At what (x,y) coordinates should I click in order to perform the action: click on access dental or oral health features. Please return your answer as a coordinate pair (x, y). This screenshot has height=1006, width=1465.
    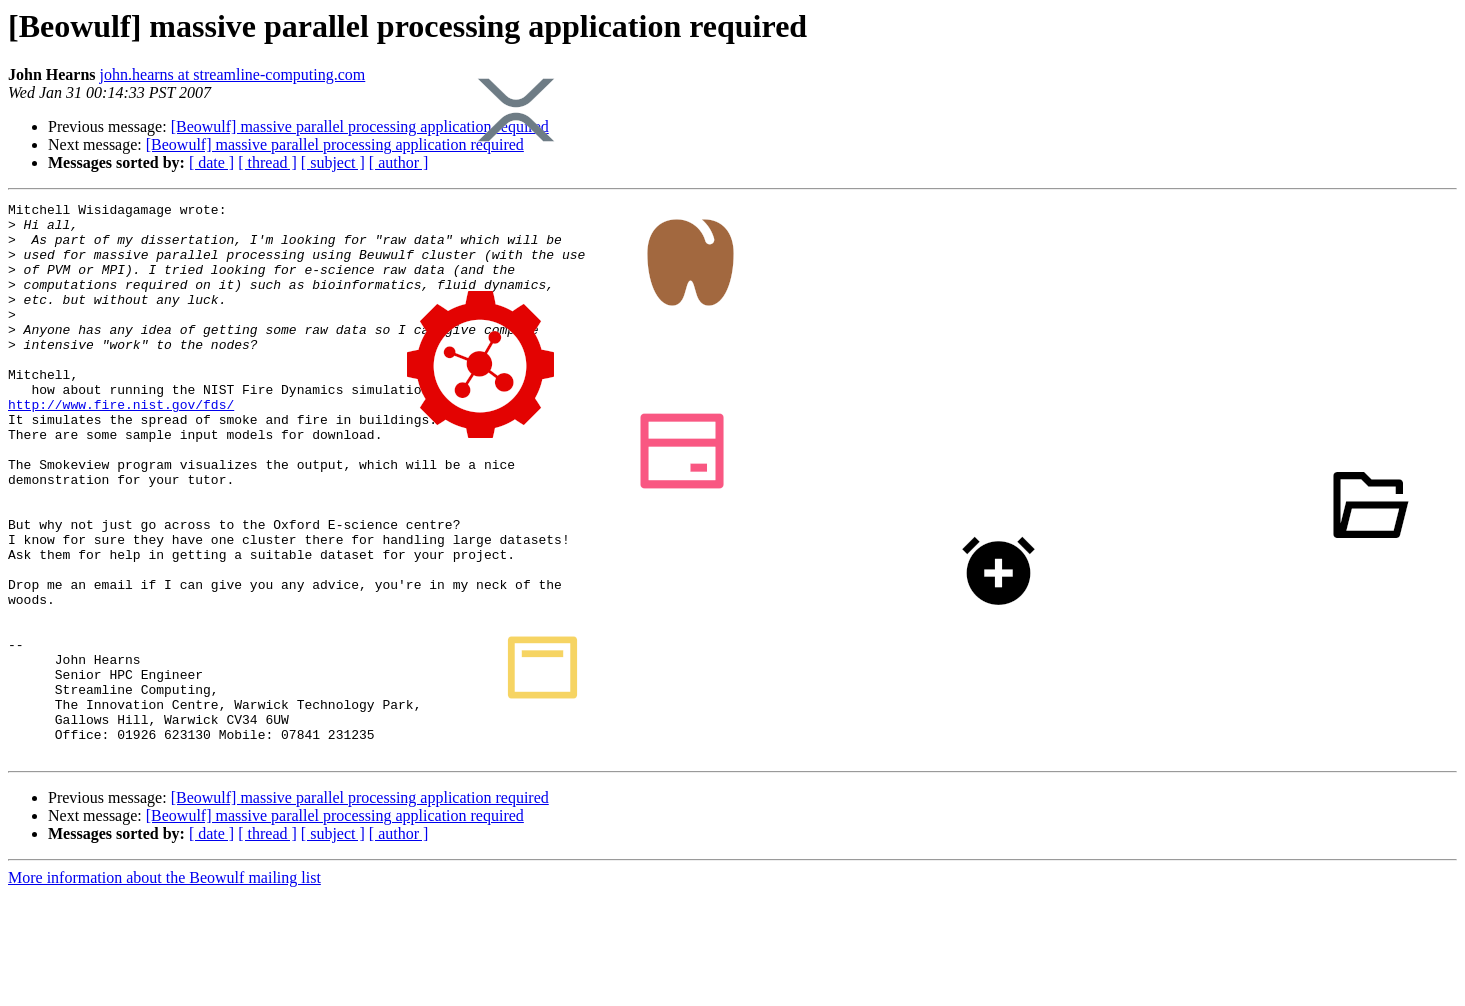
    Looking at the image, I should click on (690, 262).